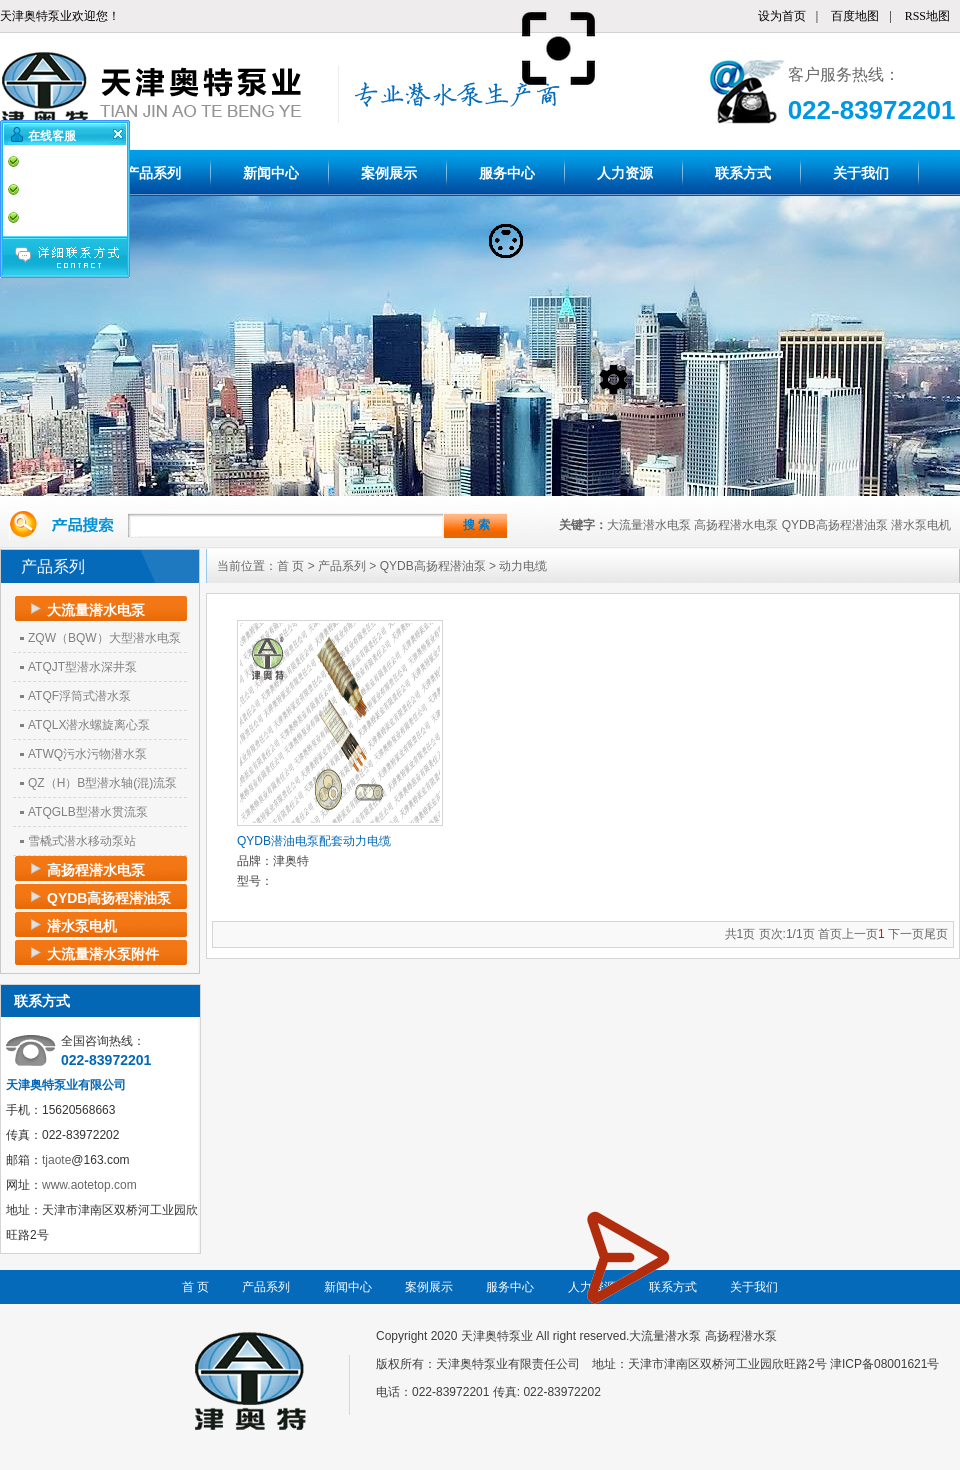  I want to click on open settings menu, so click(613, 379).